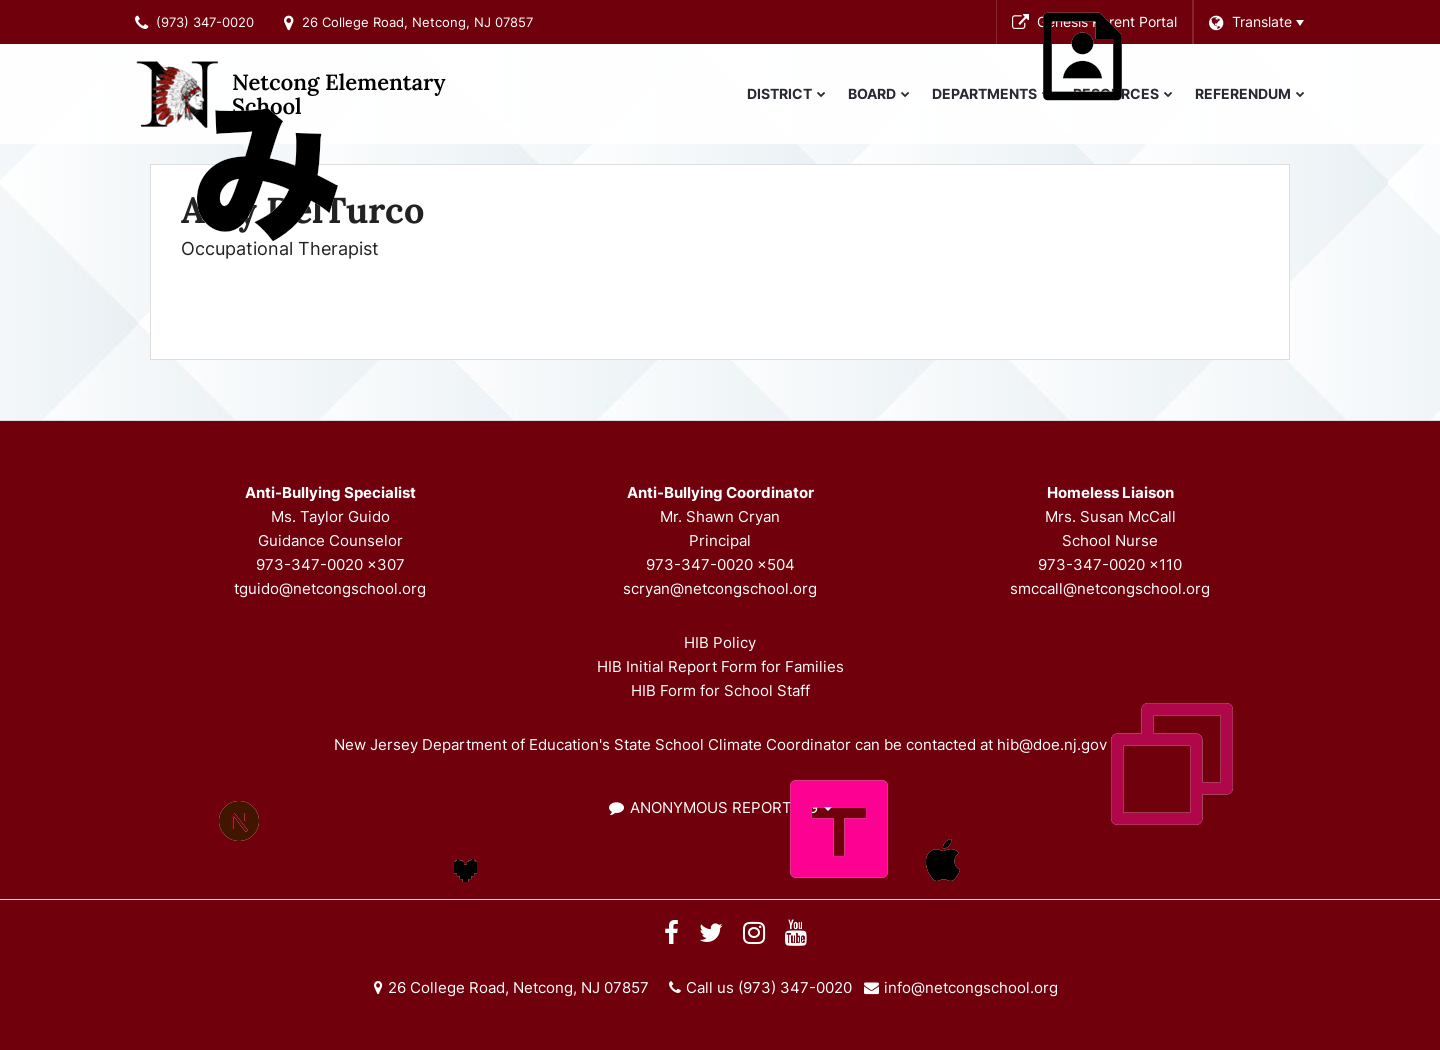  I want to click on view multiple unchecked items or tasks, so click(1172, 764).